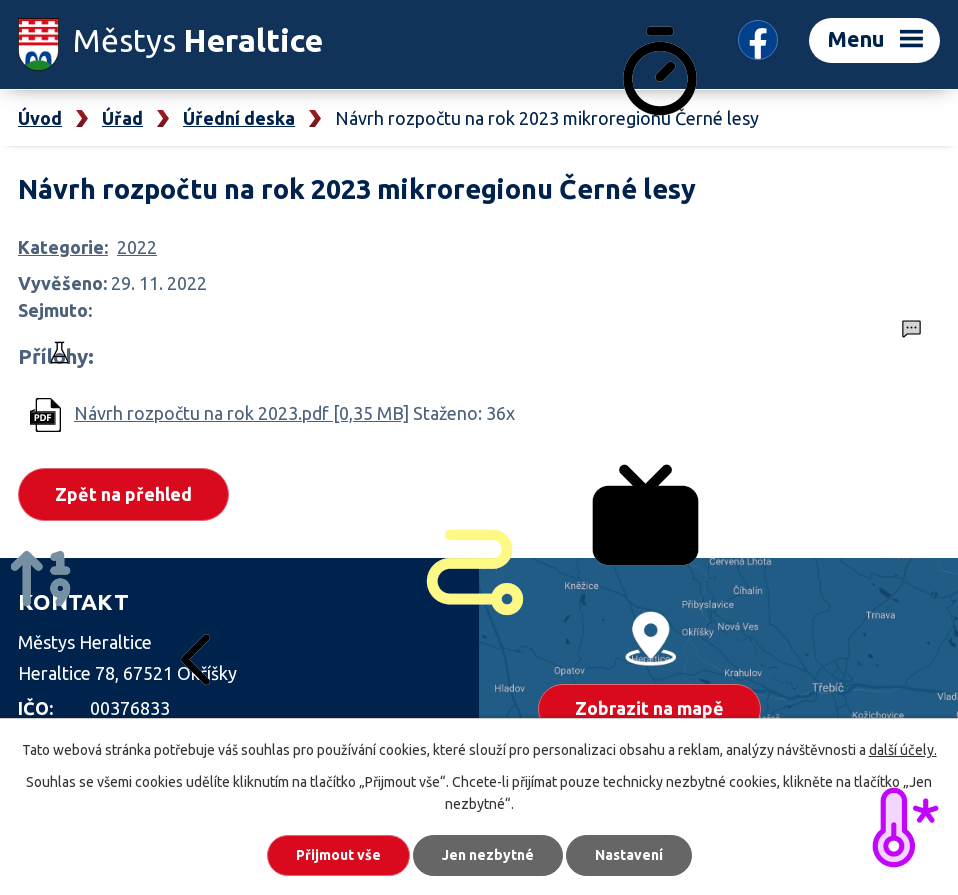 The height and width of the screenshot is (895, 958). Describe the element at coordinates (475, 567) in the screenshot. I see `view or edit a route path` at that location.